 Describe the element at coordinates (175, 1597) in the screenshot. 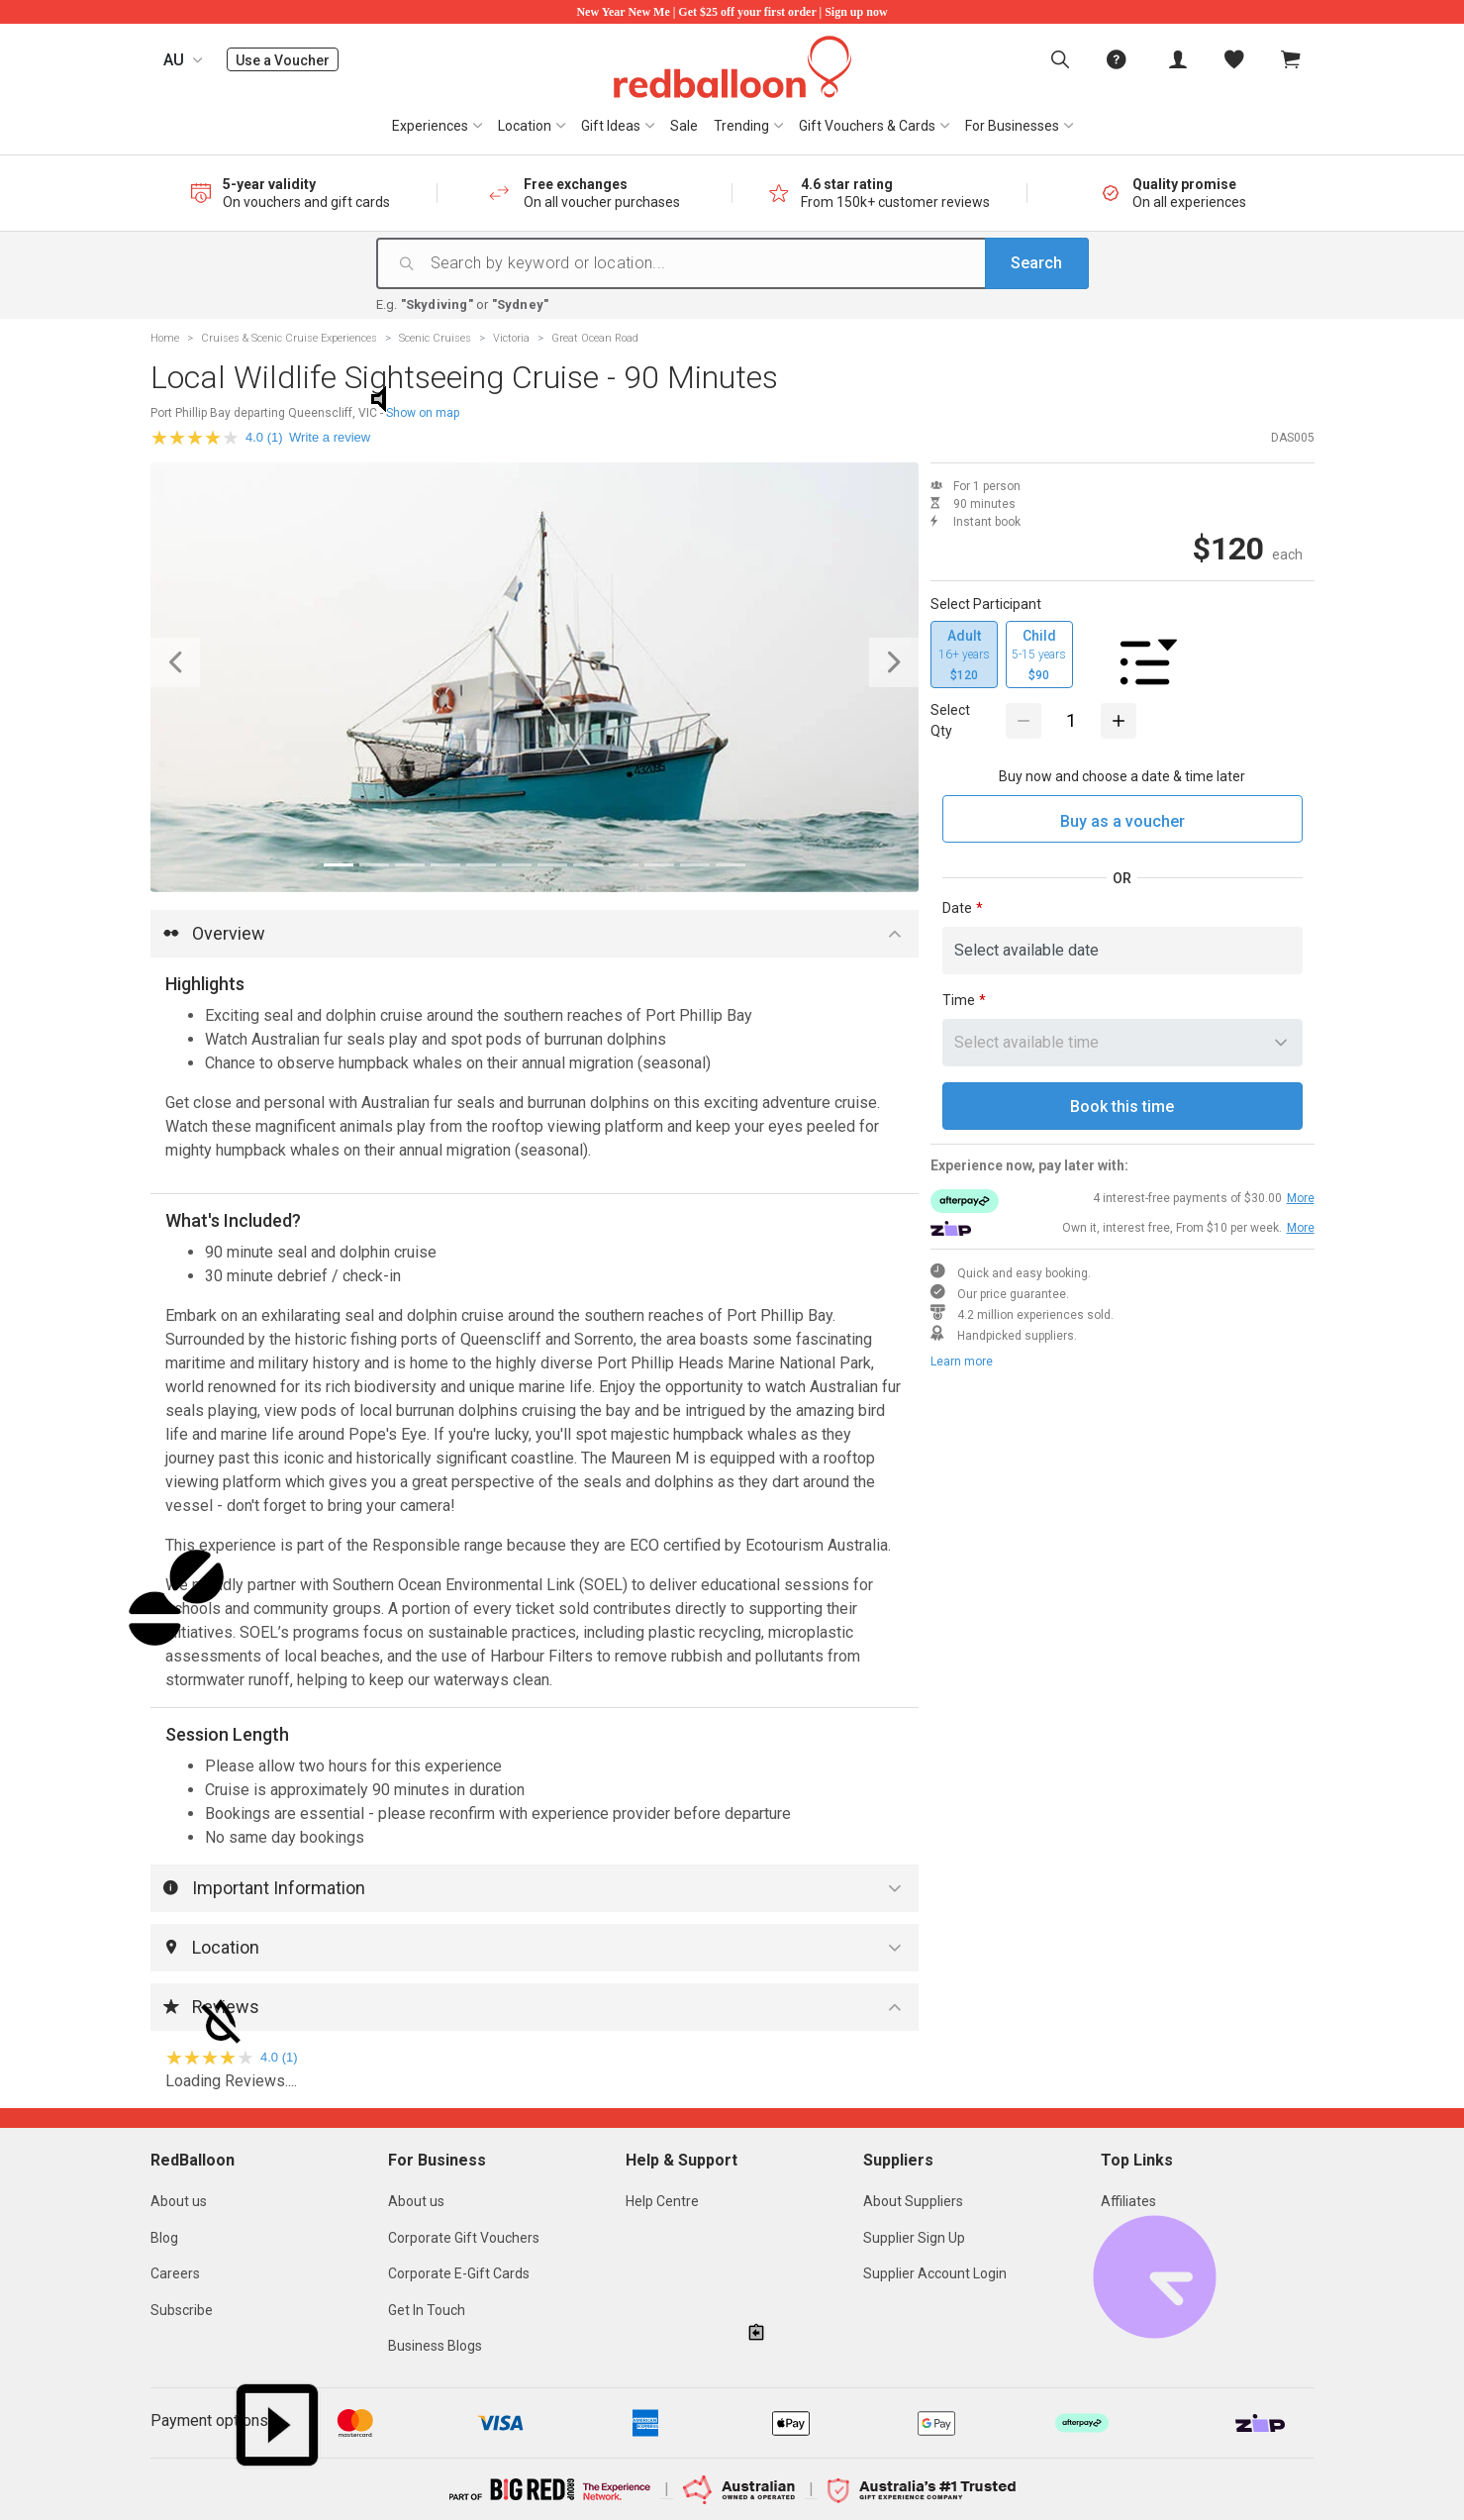

I see `access medication or pharmacy information` at that location.